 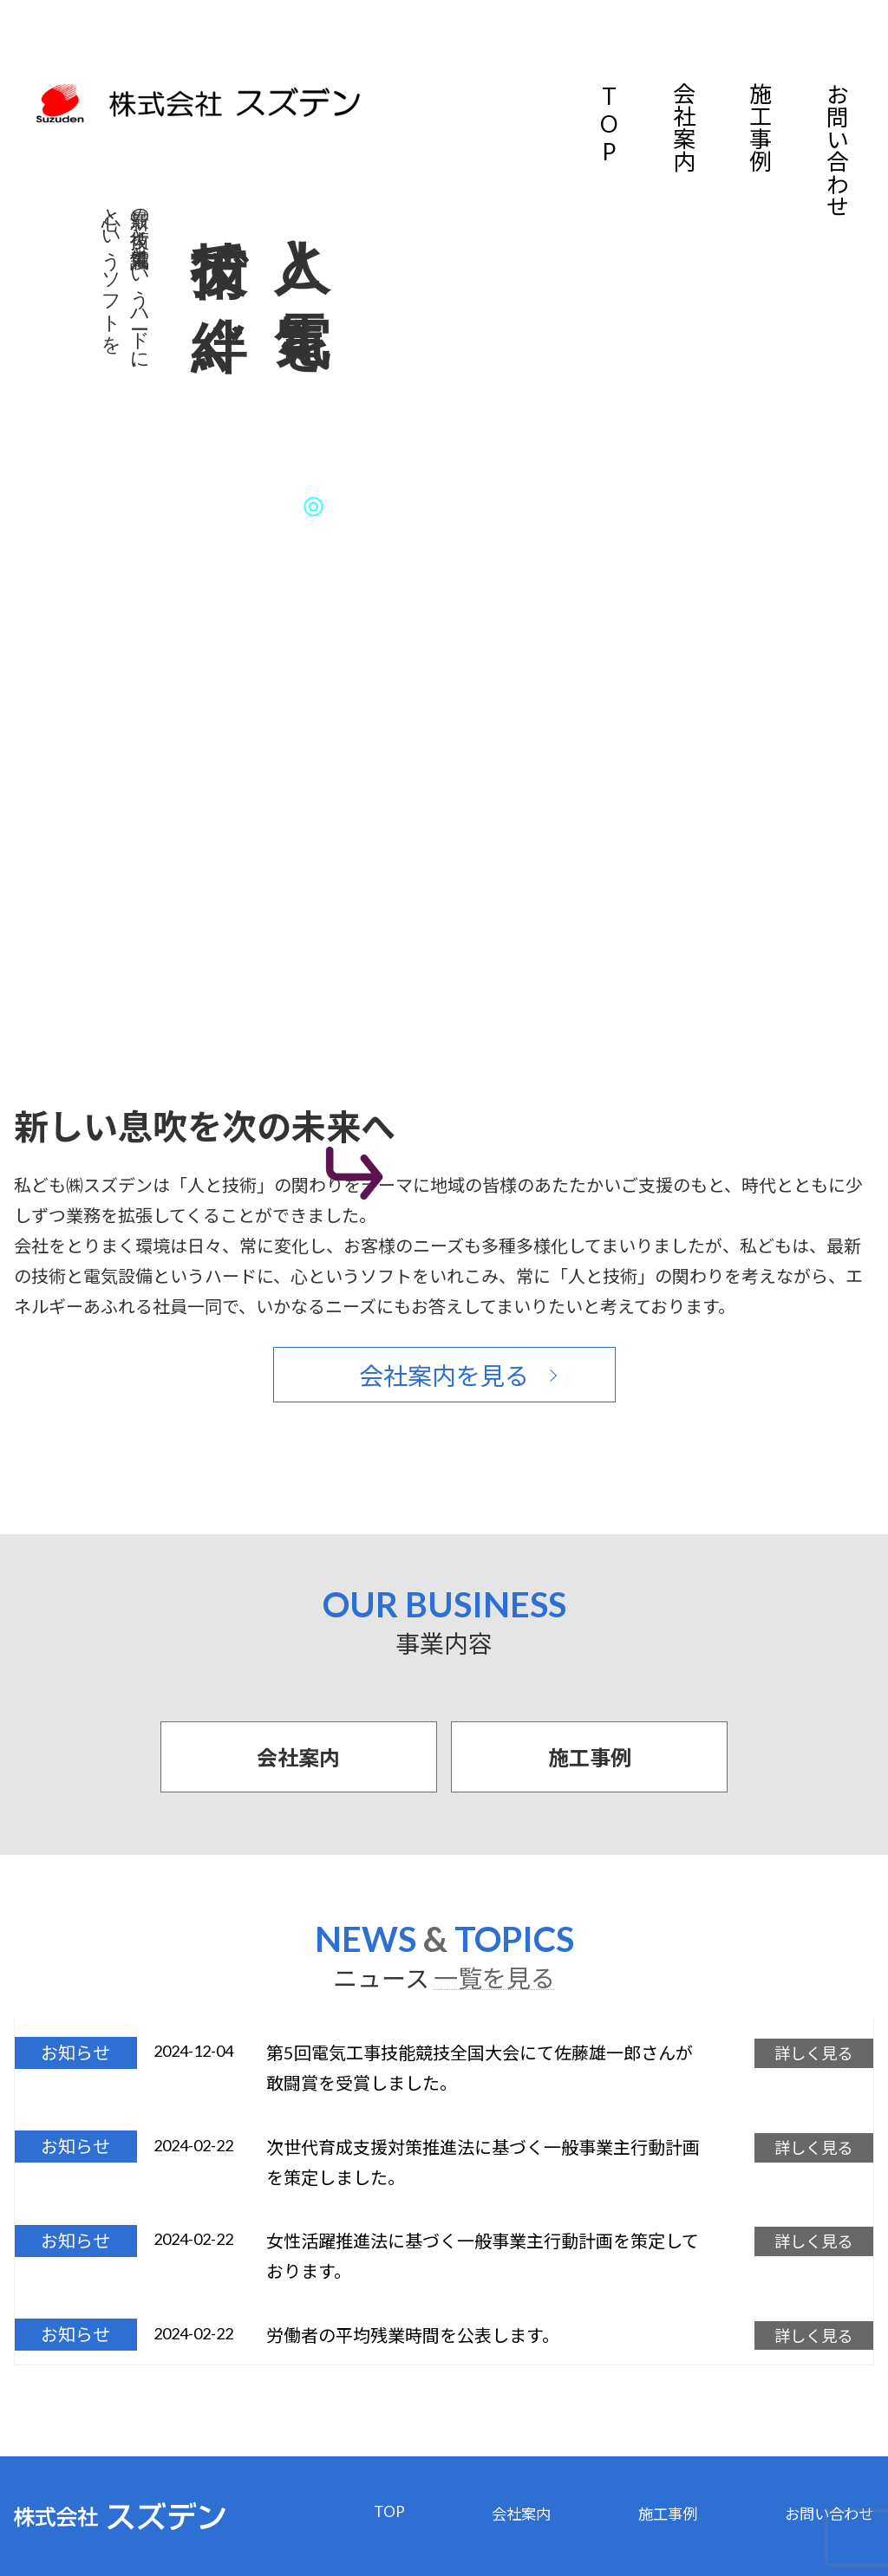 What do you see at coordinates (313, 506) in the screenshot?
I see `selected radio button option` at bounding box center [313, 506].